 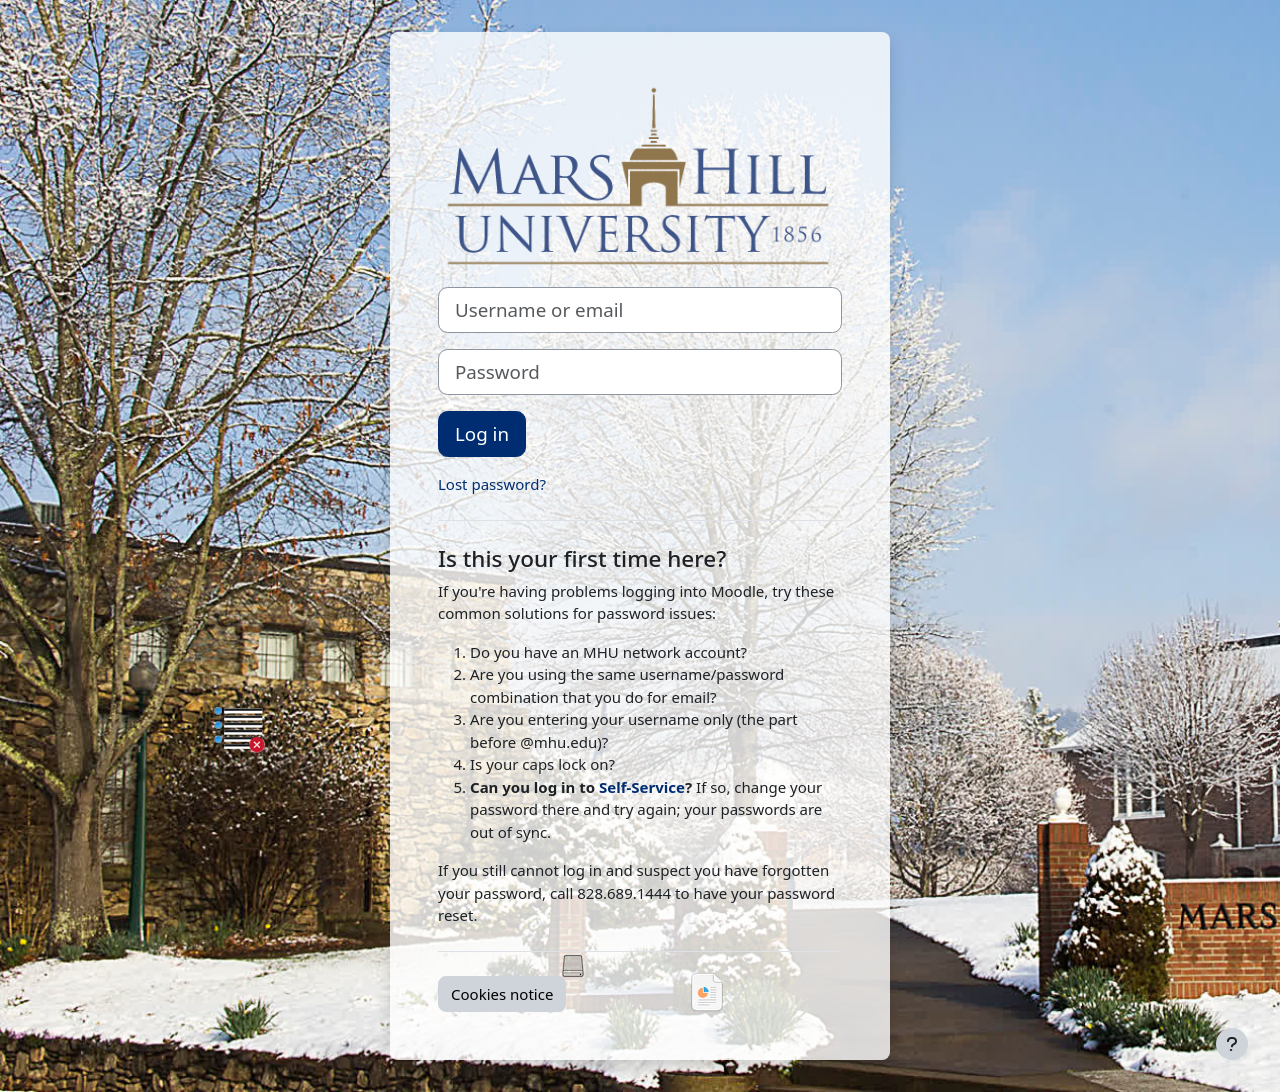 What do you see at coordinates (573, 966) in the screenshot?
I see `access external drive in sidebar` at bounding box center [573, 966].